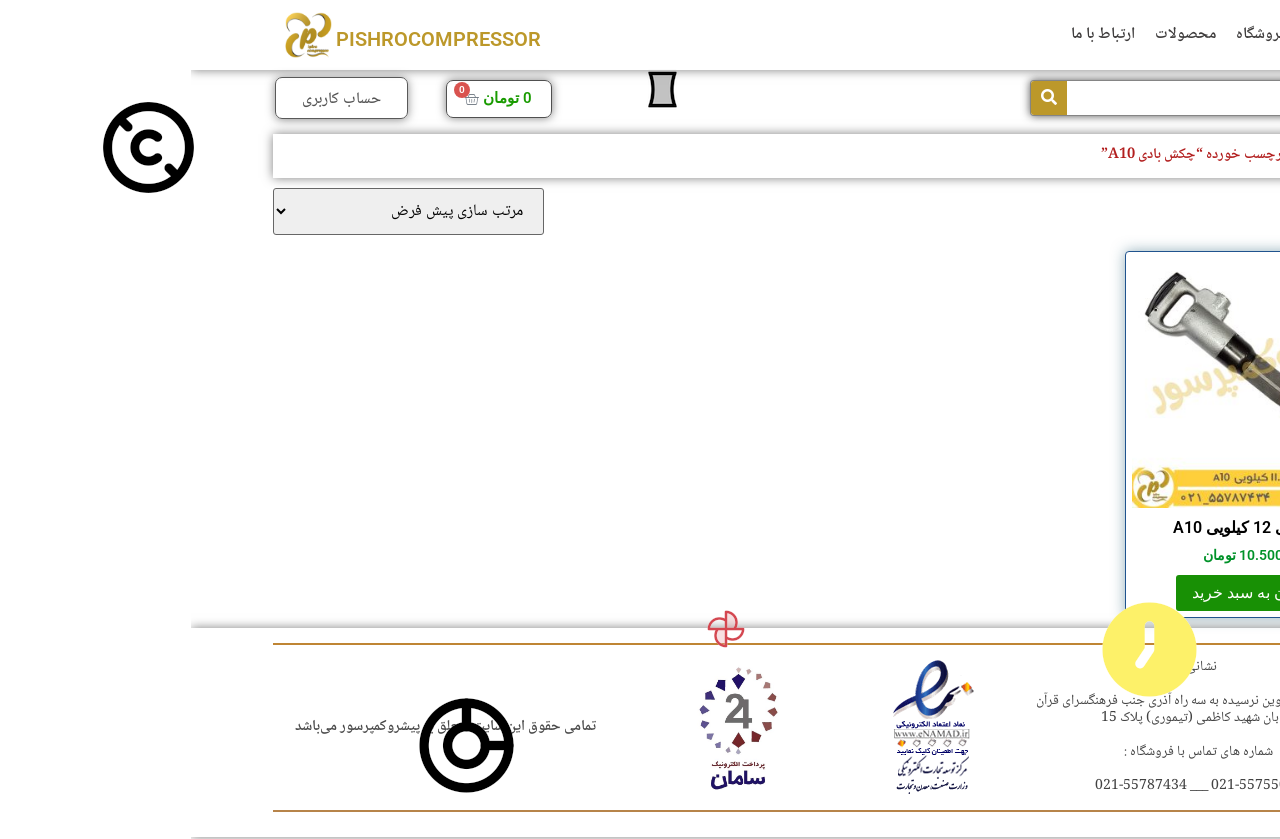 The height and width of the screenshot is (839, 1280). I want to click on indicates content is copyright-free or in the public domain, so click(148, 147).